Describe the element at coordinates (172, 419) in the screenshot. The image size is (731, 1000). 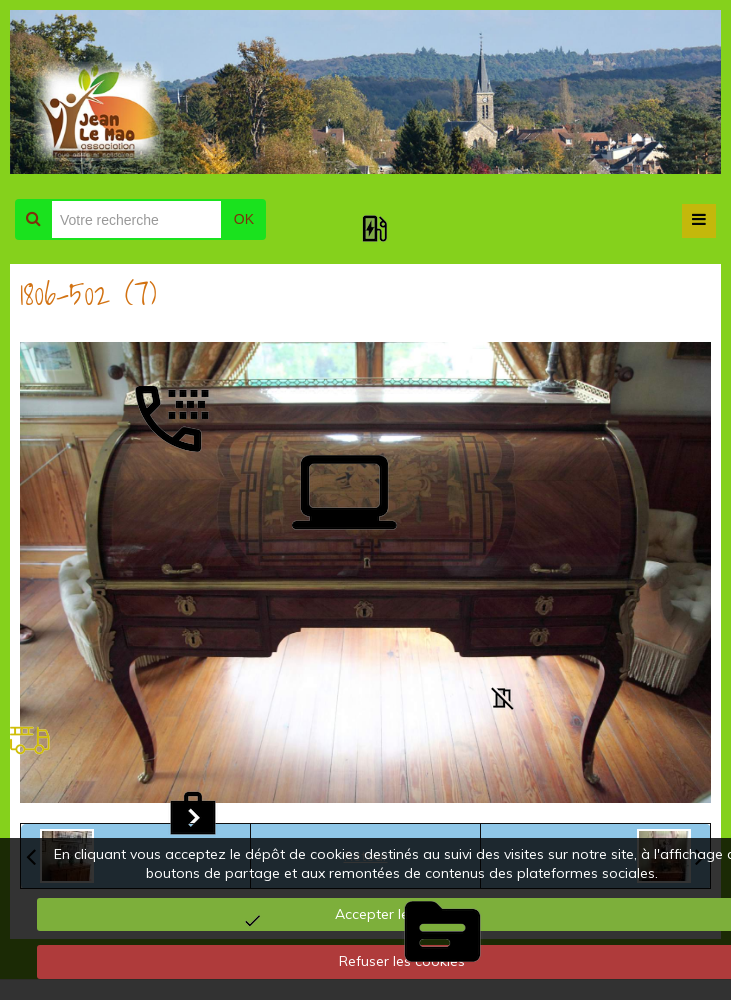
I see `access TTY/TDD accessibility calling features` at that location.